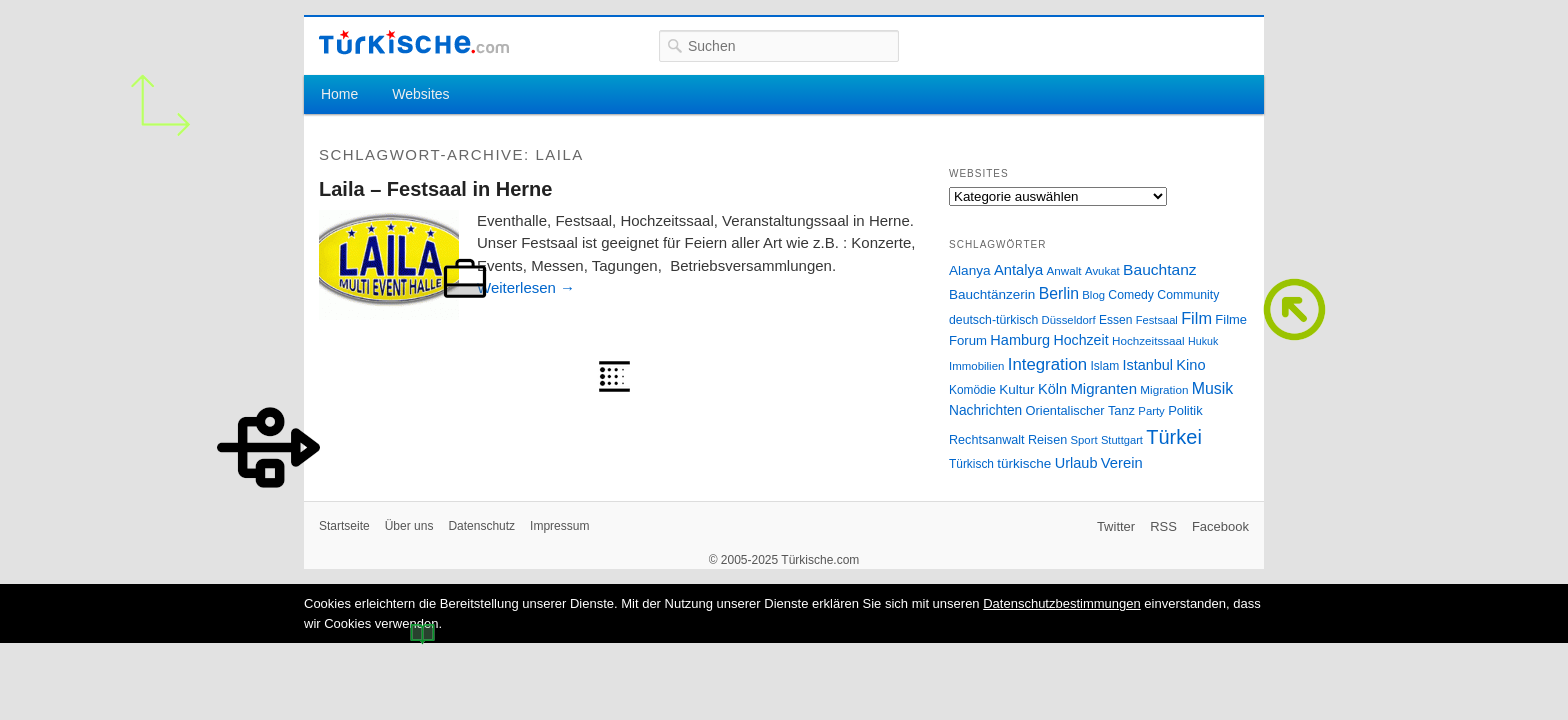  I want to click on open reading mode or e-book viewer, so click(422, 632).